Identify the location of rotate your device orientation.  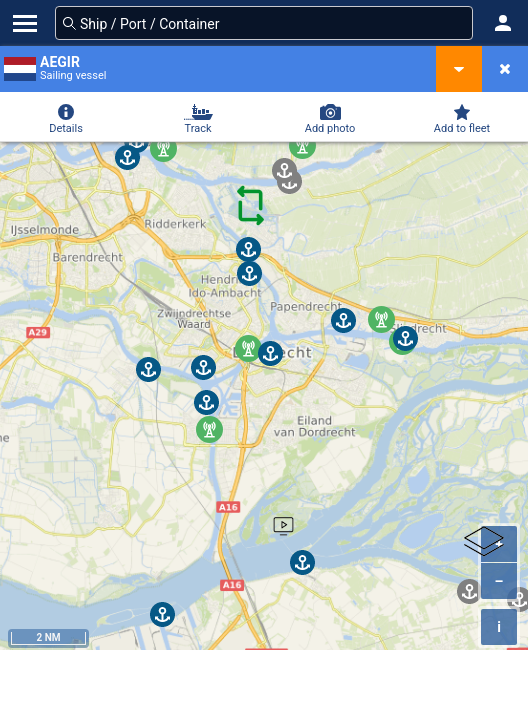
(250, 205).